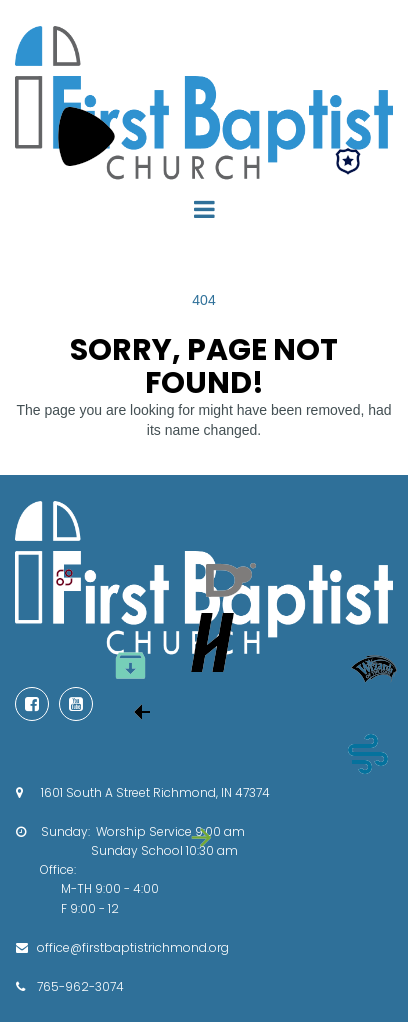 The height and width of the screenshot is (1022, 408). Describe the element at coordinates (142, 712) in the screenshot. I see `go back to the previous screen` at that location.